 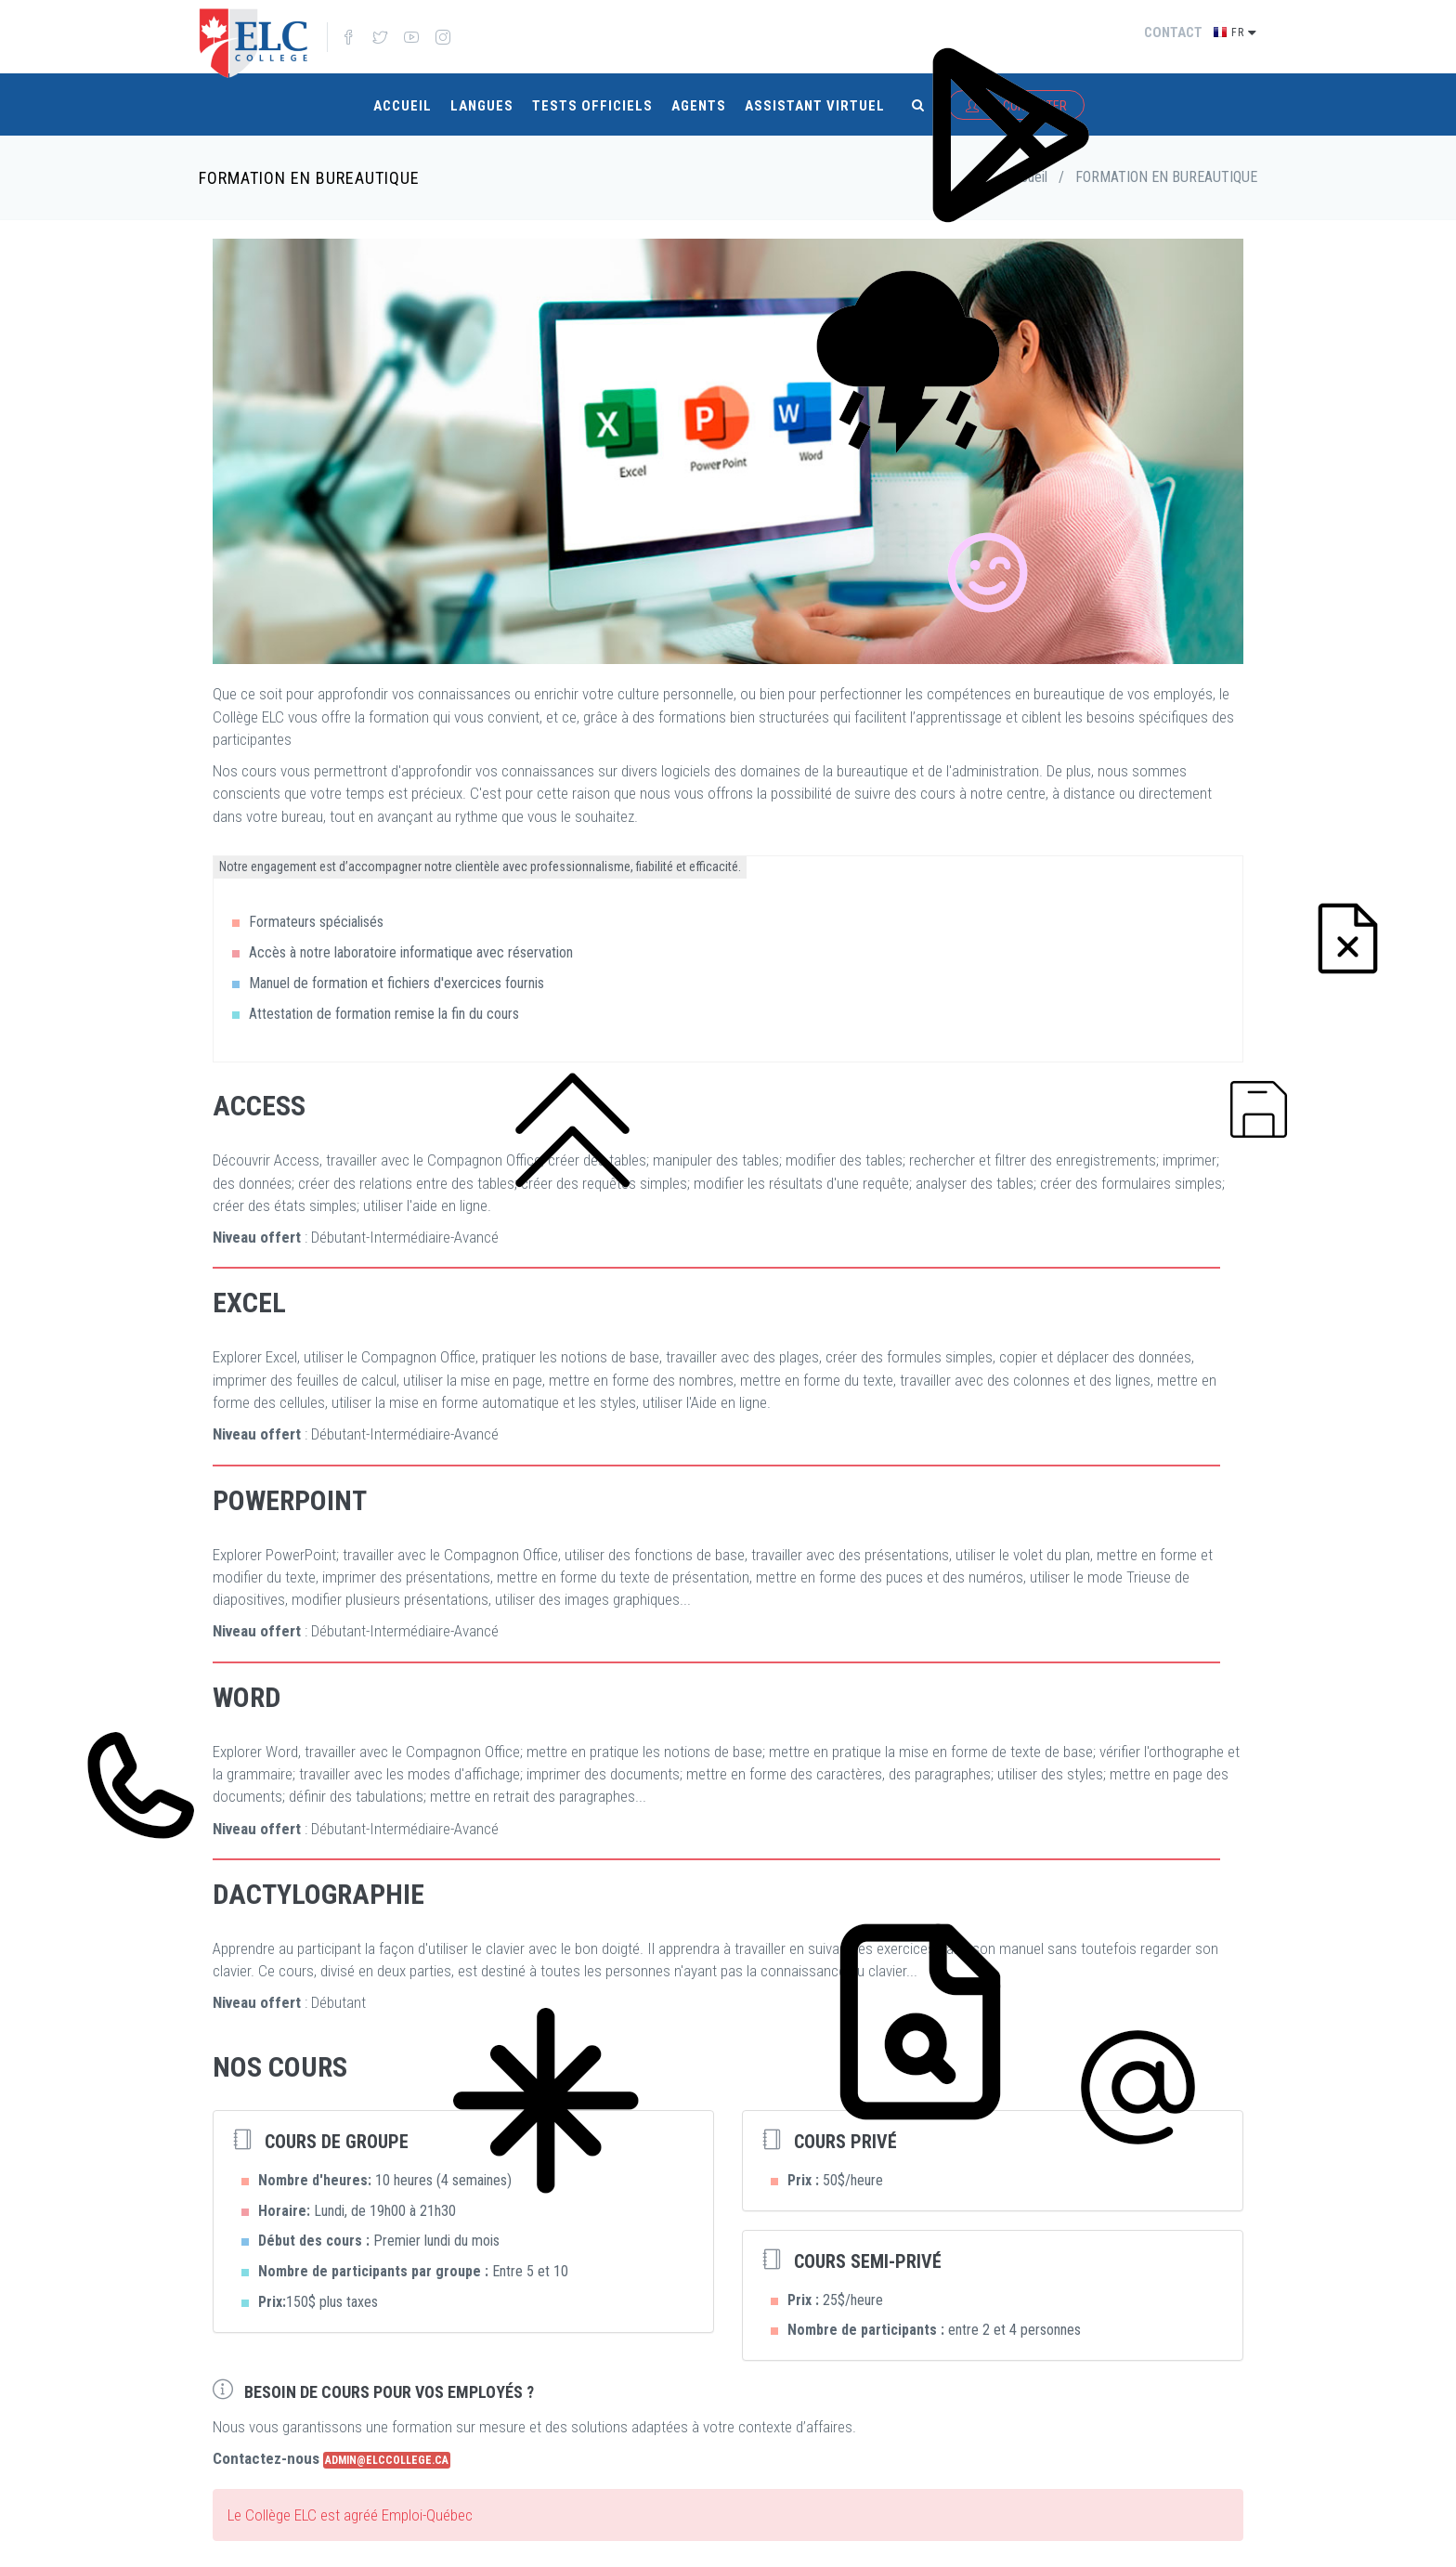 I want to click on delete or remove a file, so click(x=1347, y=938).